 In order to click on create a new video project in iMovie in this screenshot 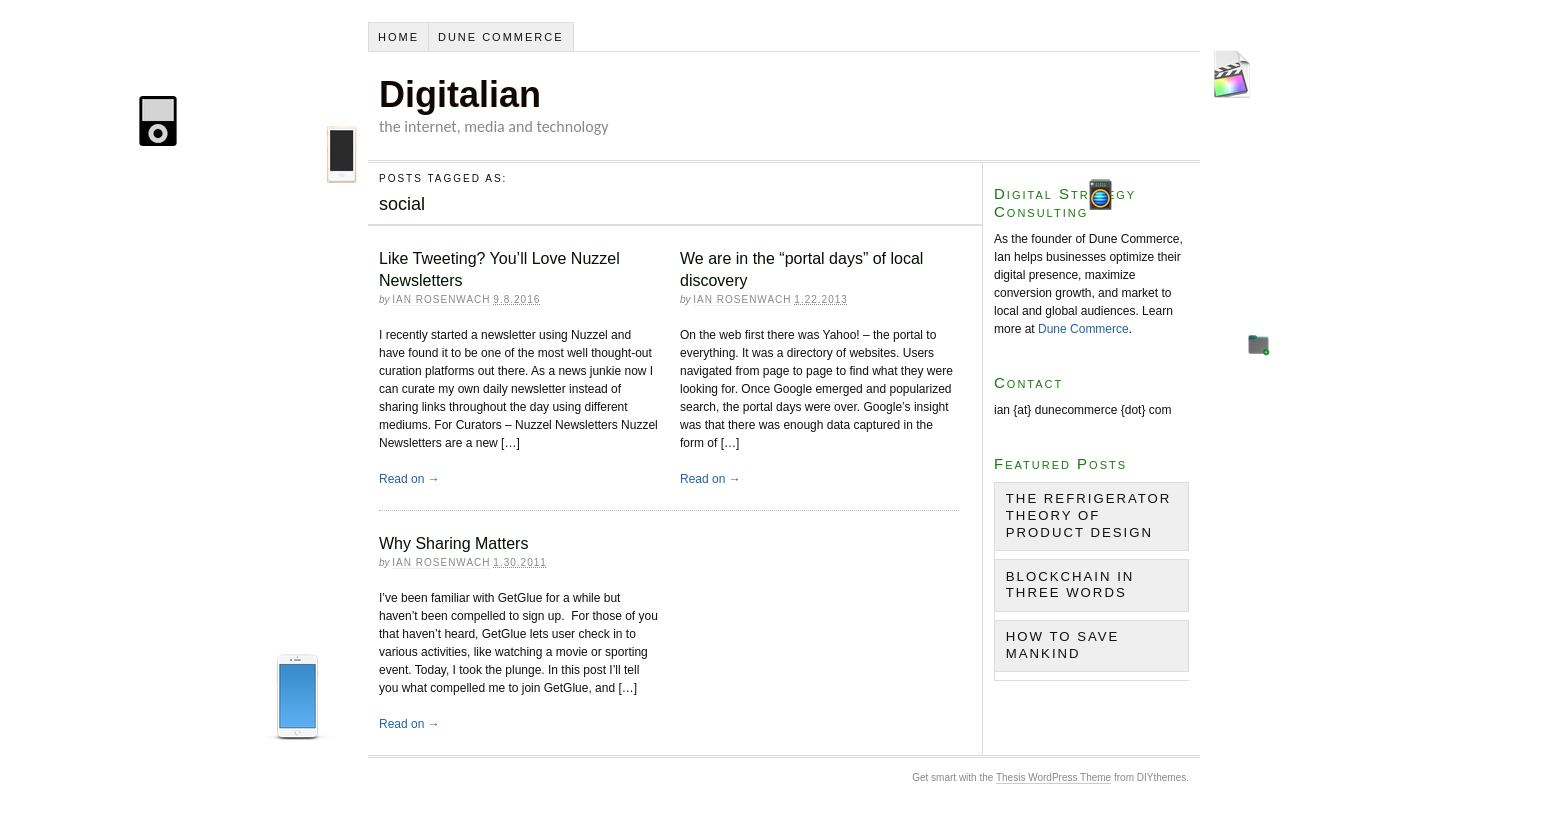, I will do `click(1232, 75)`.